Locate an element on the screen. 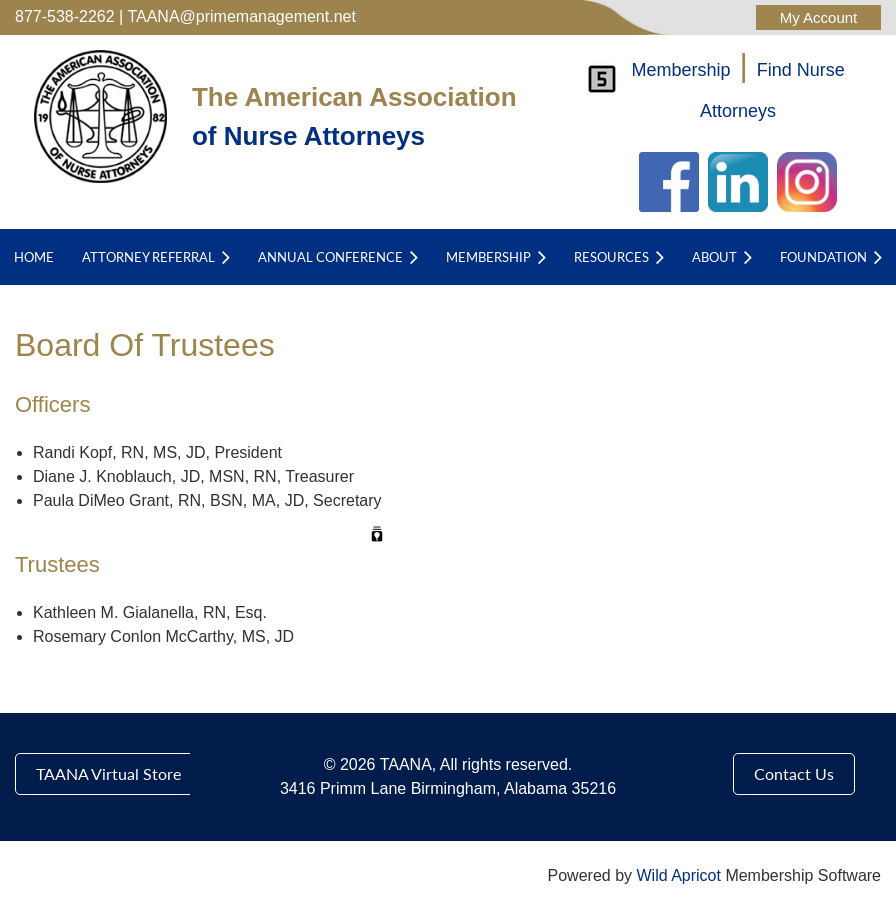 This screenshot has width=896, height=901. view batch predictions or queued insights is located at coordinates (377, 534).